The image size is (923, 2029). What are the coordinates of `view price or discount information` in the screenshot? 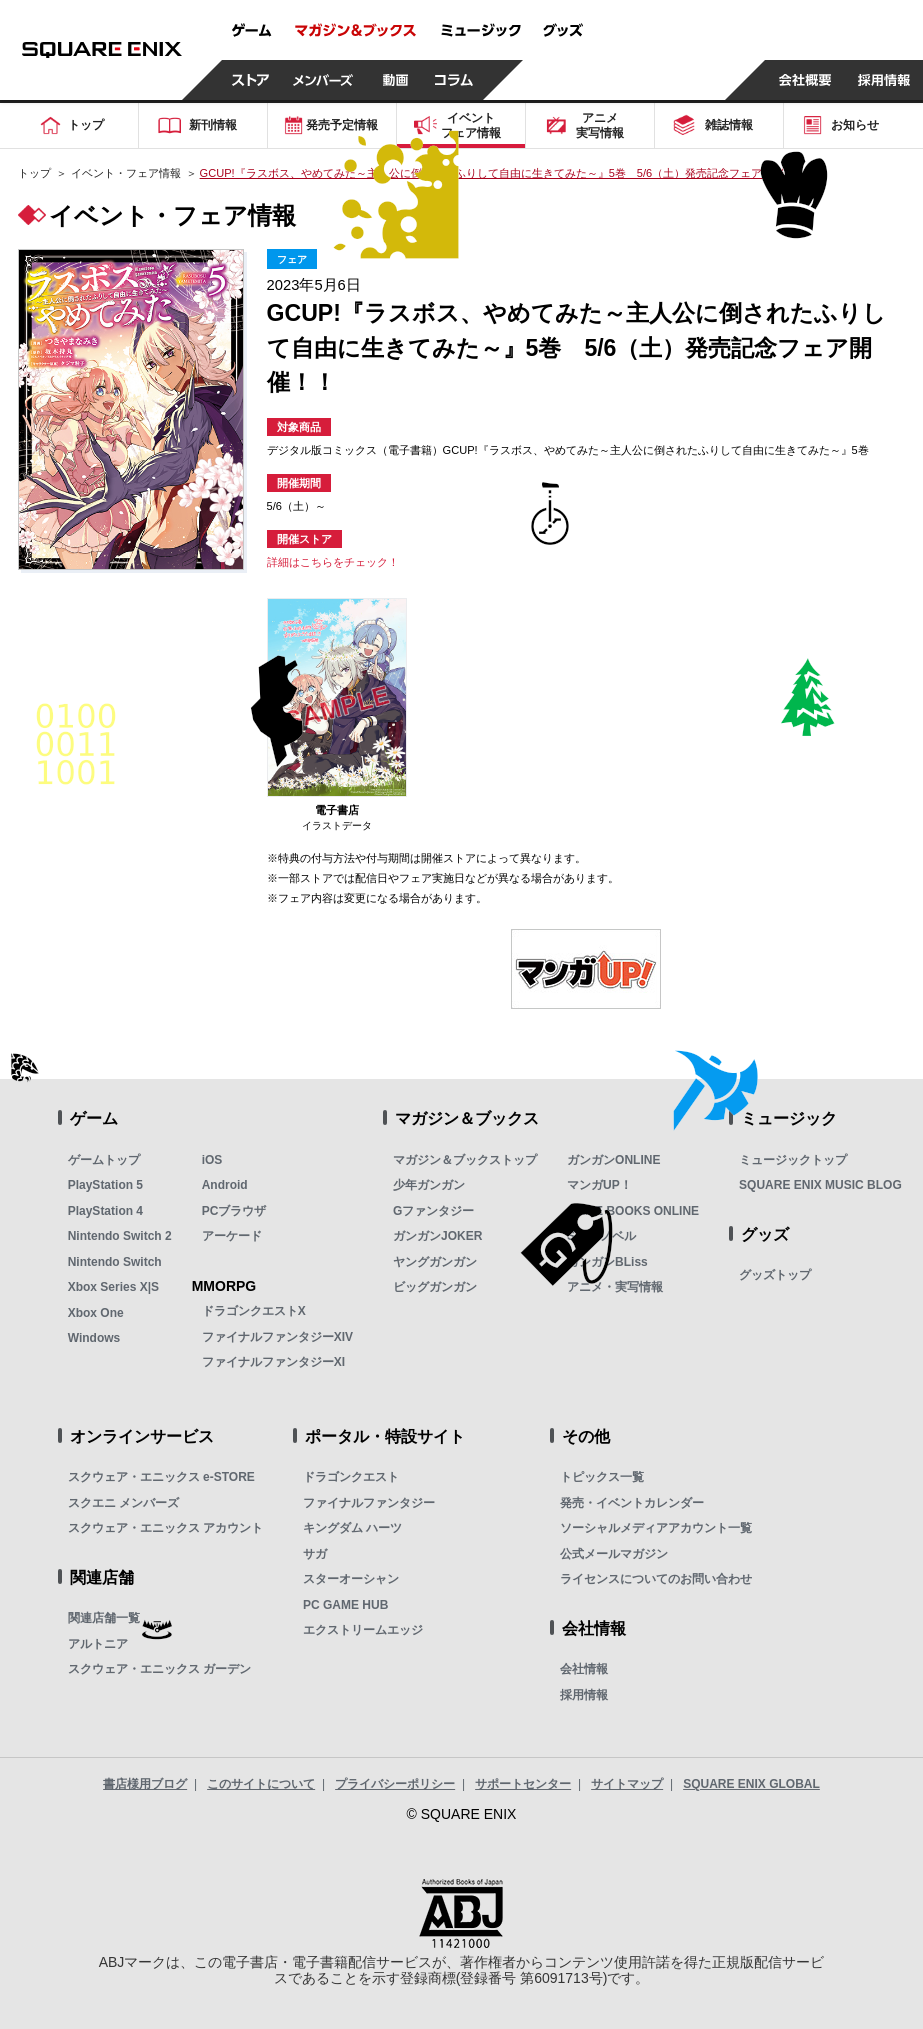 It's located at (566, 1244).